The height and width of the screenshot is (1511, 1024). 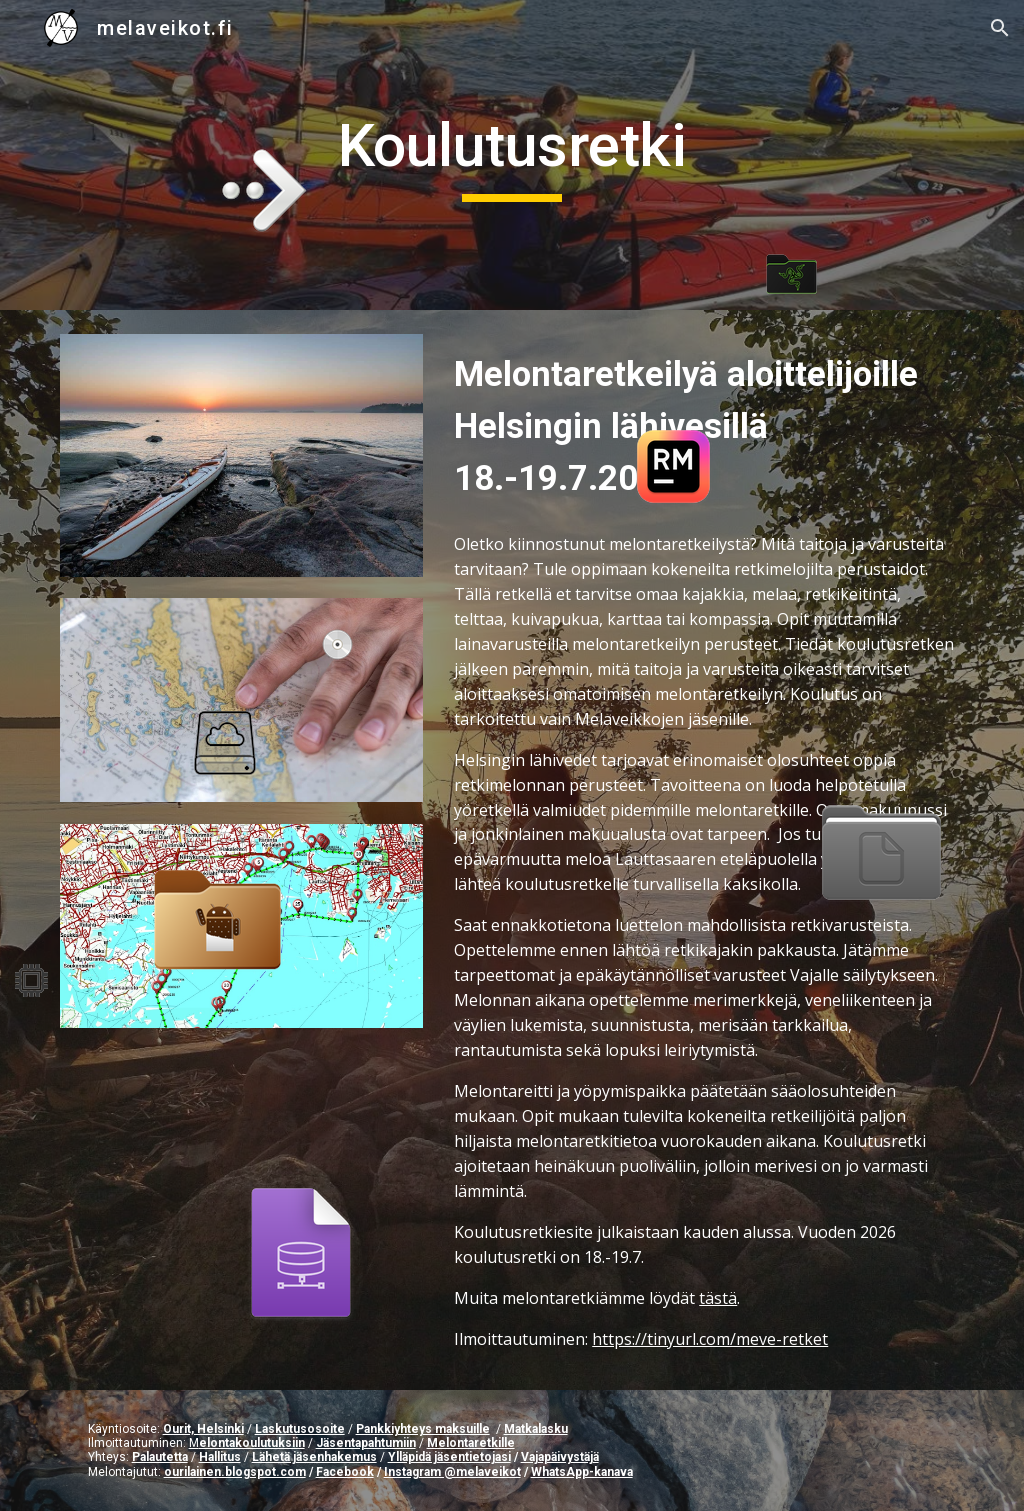 What do you see at coordinates (31, 980) in the screenshot?
I see `access hardware or processor settings` at bounding box center [31, 980].